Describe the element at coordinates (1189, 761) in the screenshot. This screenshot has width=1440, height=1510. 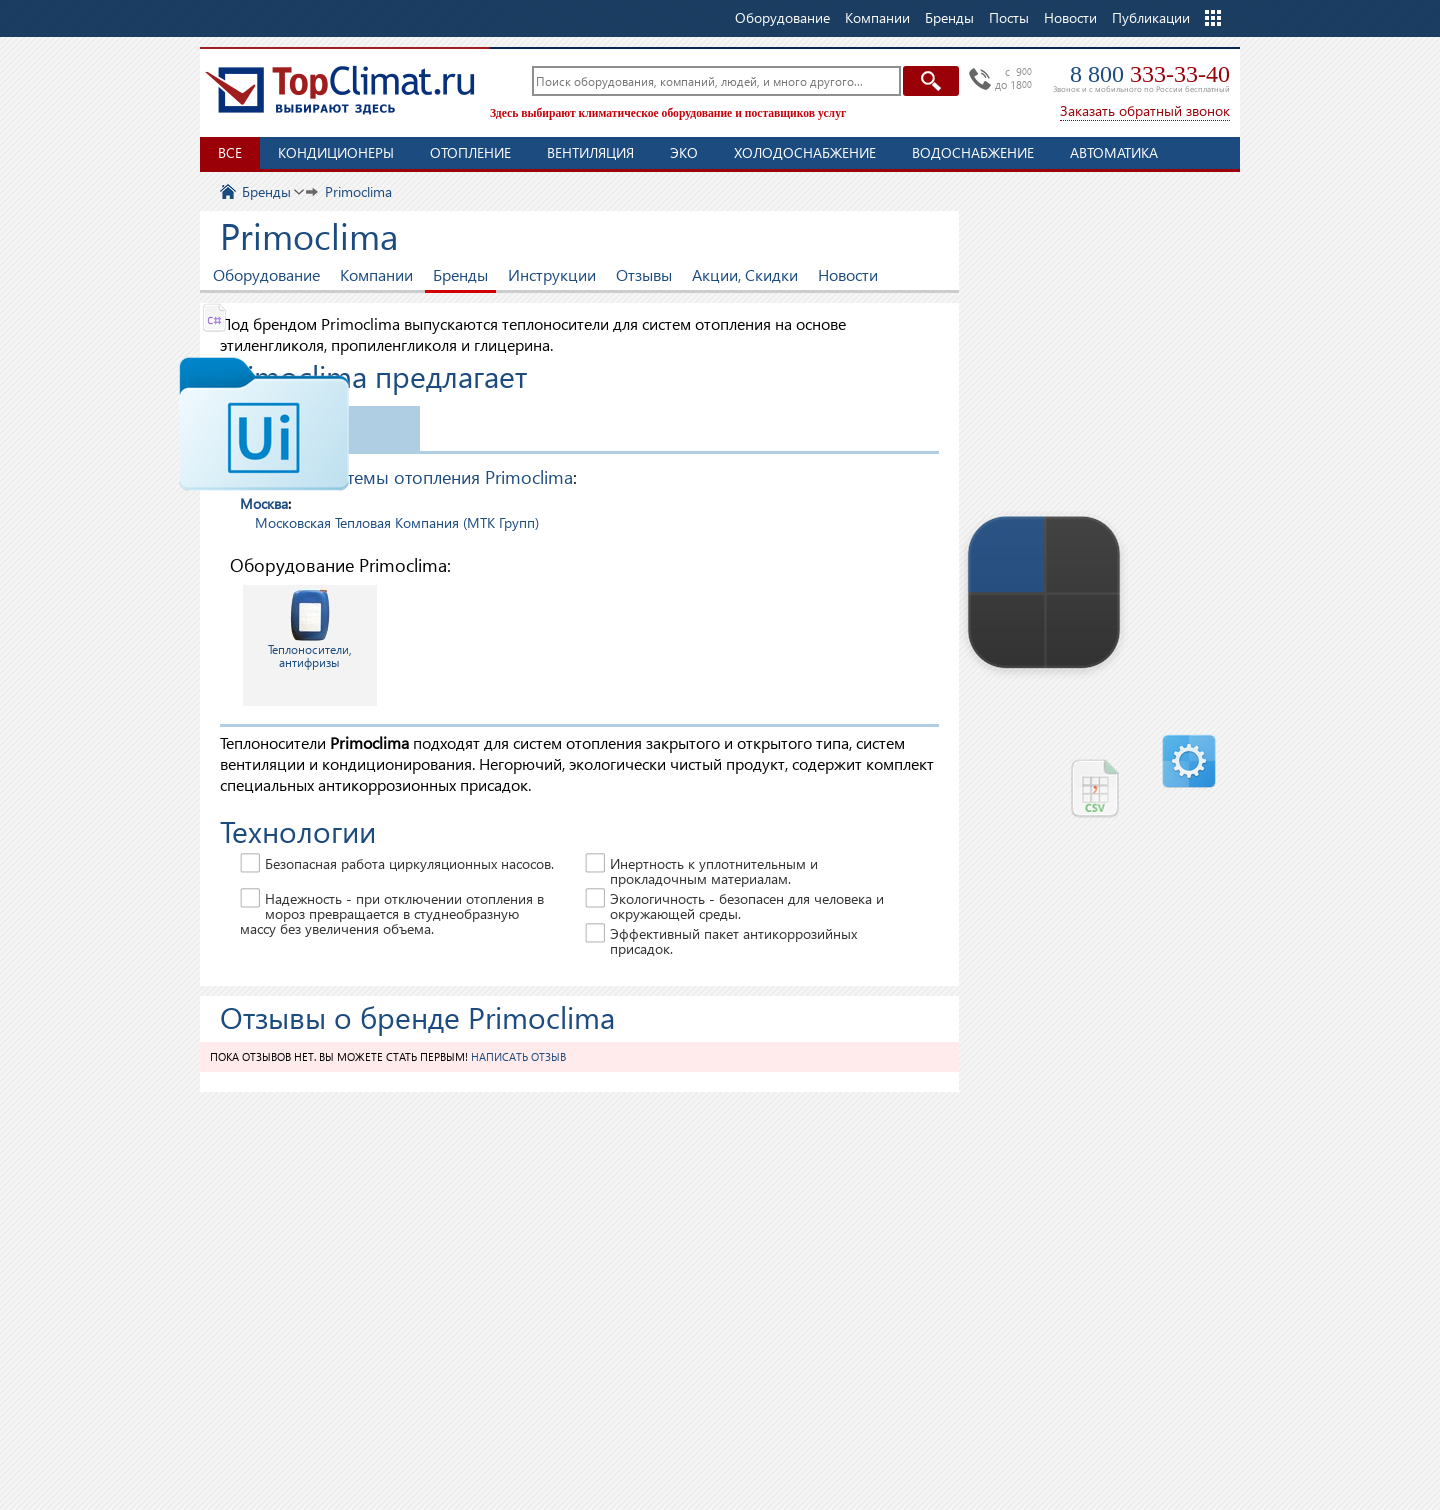
I see `windows executable file type indicator` at that location.